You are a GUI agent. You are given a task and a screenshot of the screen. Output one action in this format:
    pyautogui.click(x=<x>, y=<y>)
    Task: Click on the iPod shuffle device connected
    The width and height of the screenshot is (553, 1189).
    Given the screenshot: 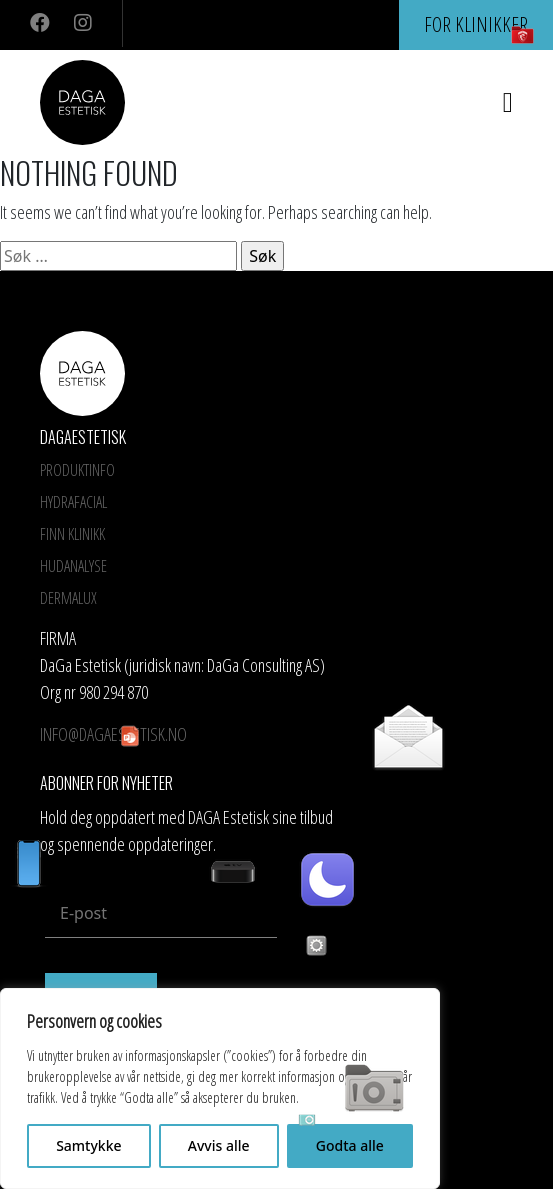 What is the action you would take?
    pyautogui.click(x=307, y=1117)
    